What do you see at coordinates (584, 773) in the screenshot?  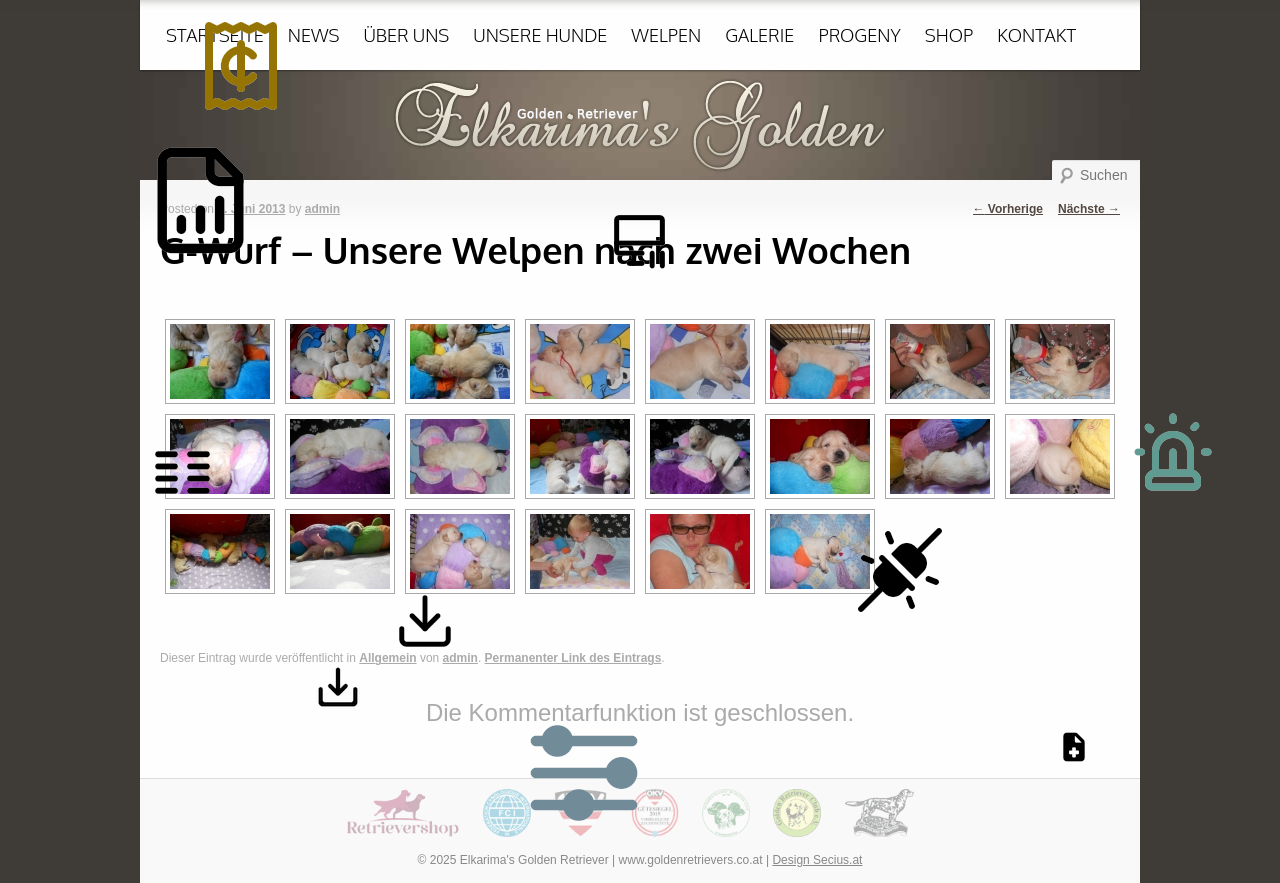 I see `access settings or preferences` at bounding box center [584, 773].